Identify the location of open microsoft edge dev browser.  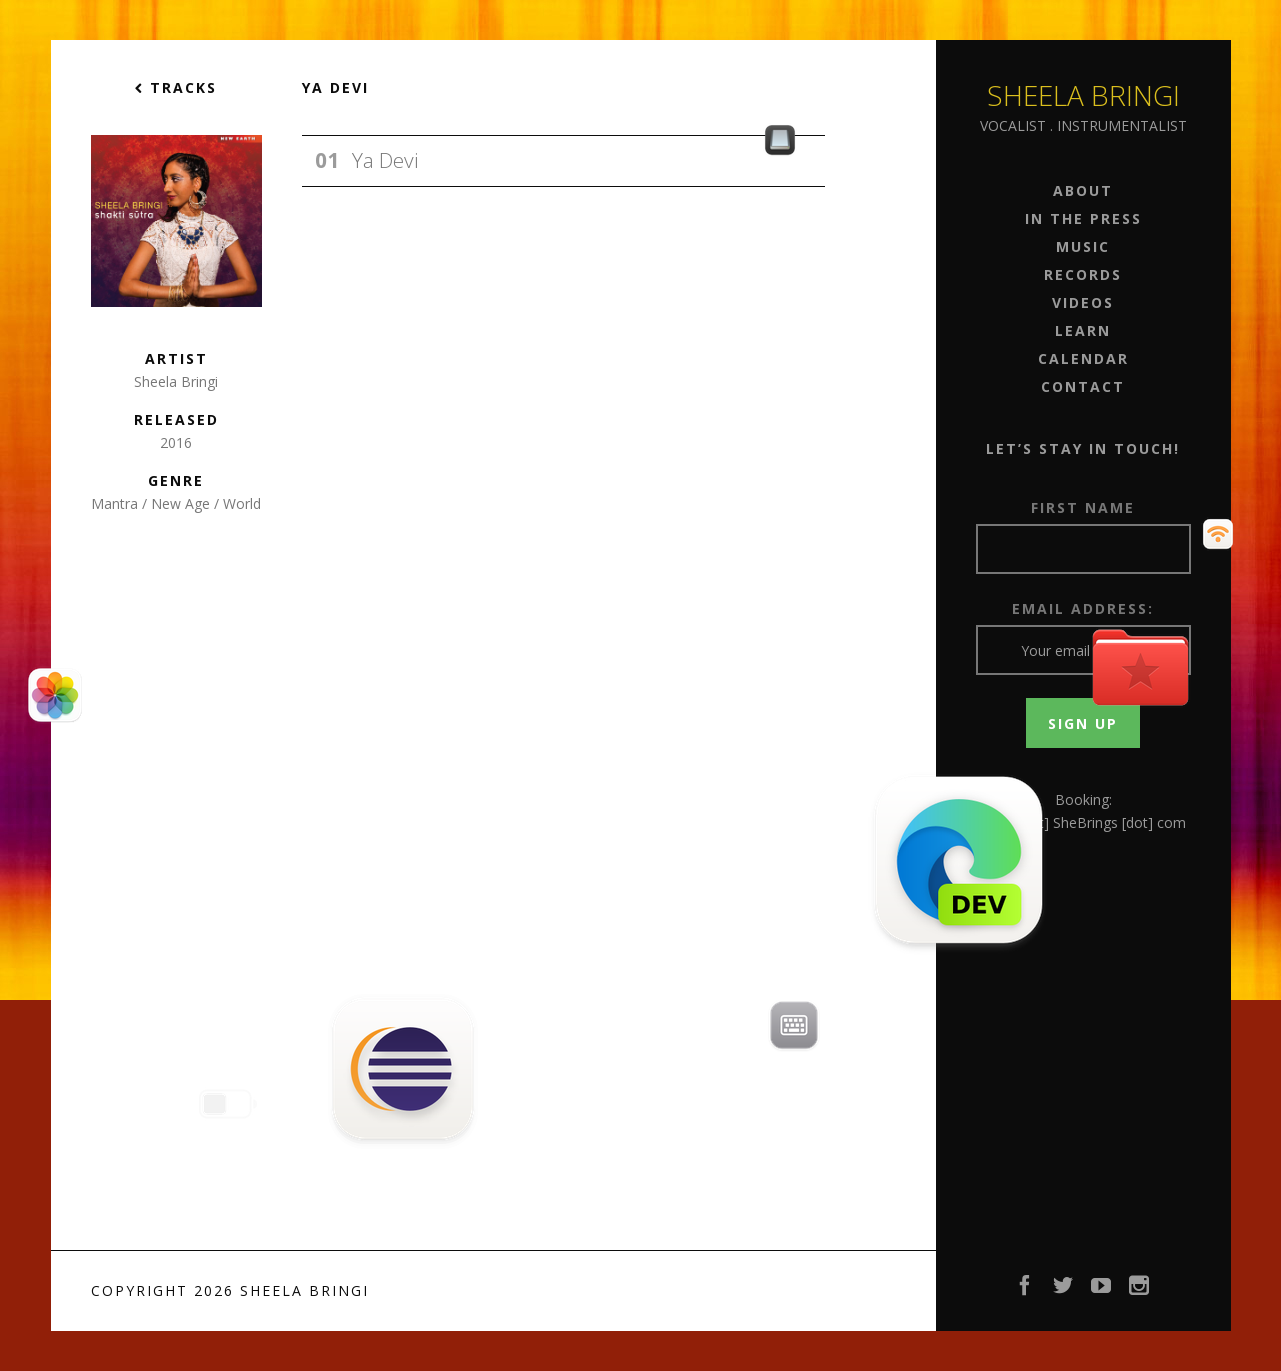
(959, 860).